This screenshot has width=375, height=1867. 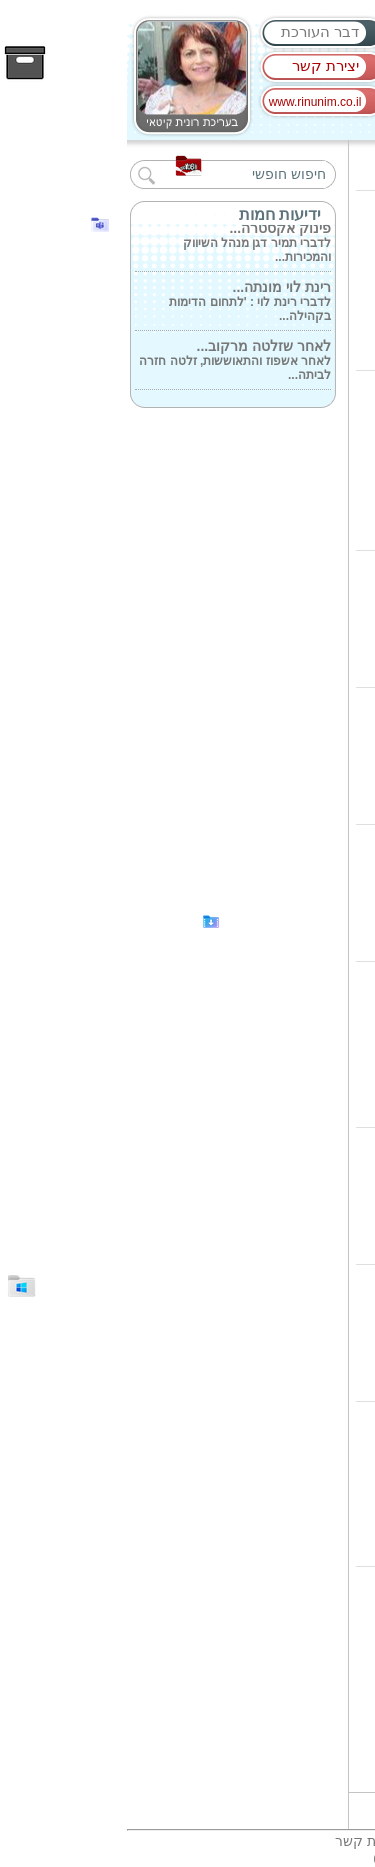 What do you see at coordinates (21, 1286) in the screenshot?
I see `open windows system files folder` at bounding box center [21, 1286].